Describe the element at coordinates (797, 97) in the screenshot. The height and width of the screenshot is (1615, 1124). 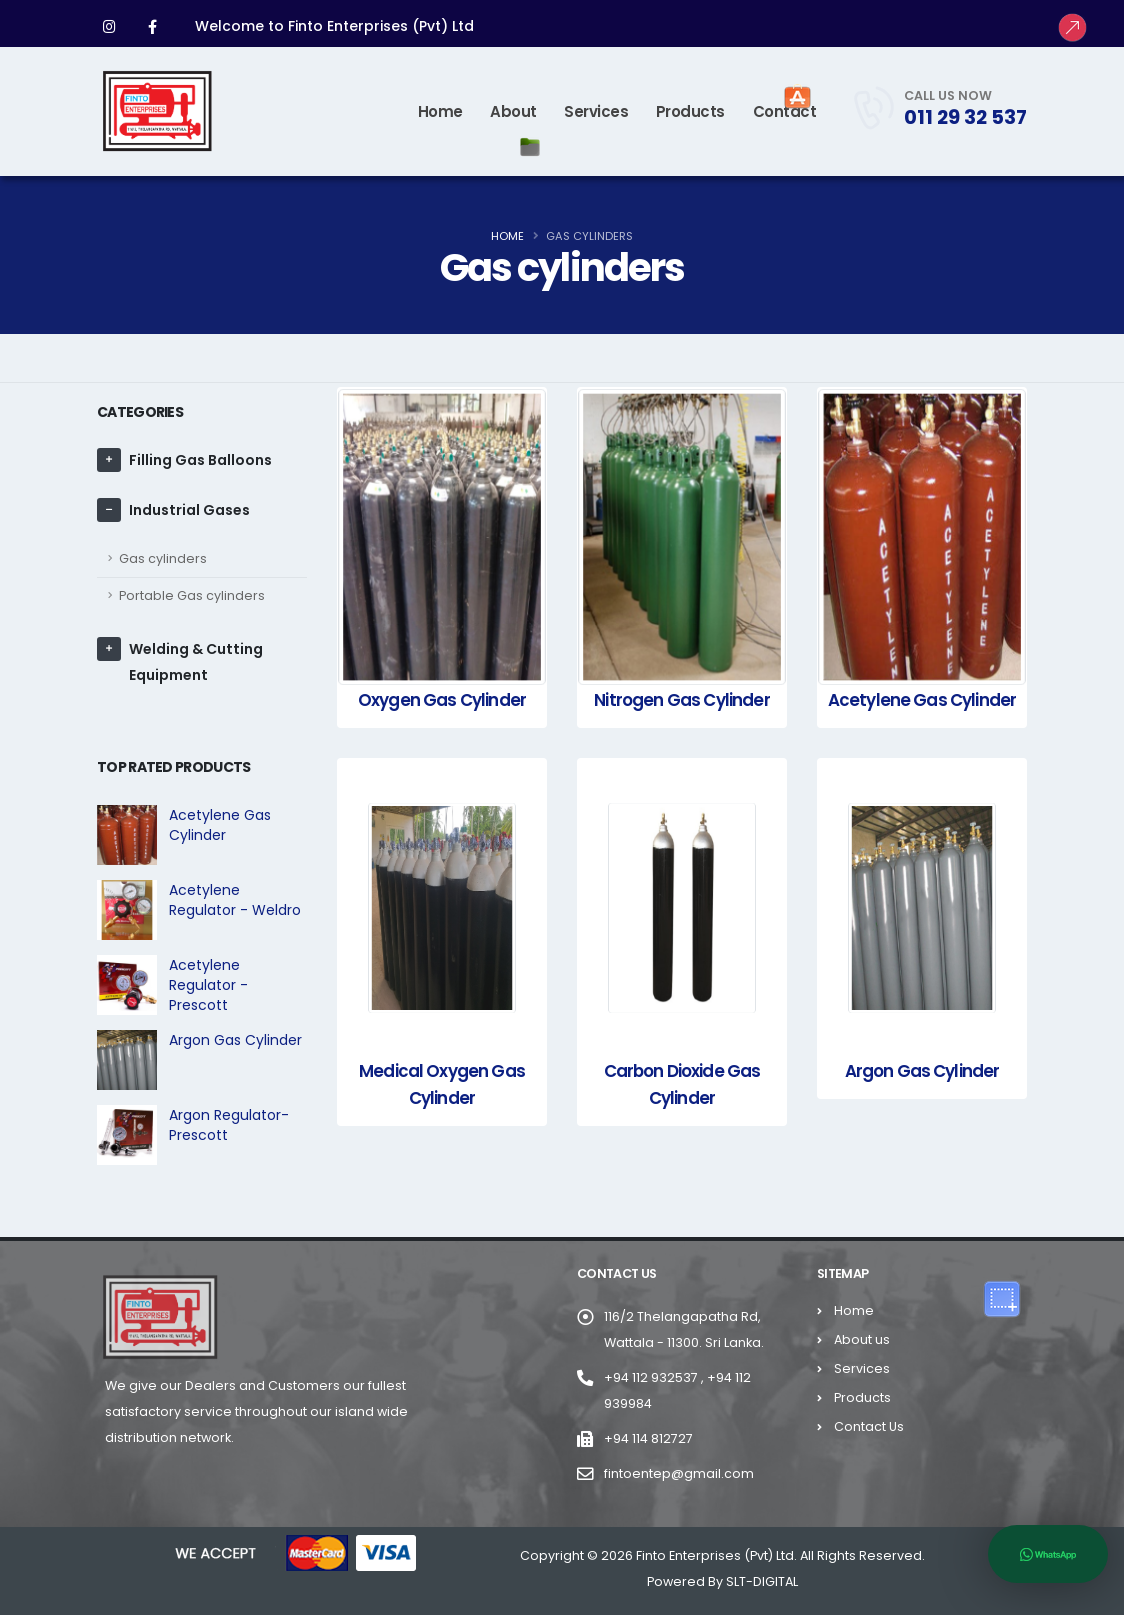
I see `open the software center to browse and install apps` at that location.